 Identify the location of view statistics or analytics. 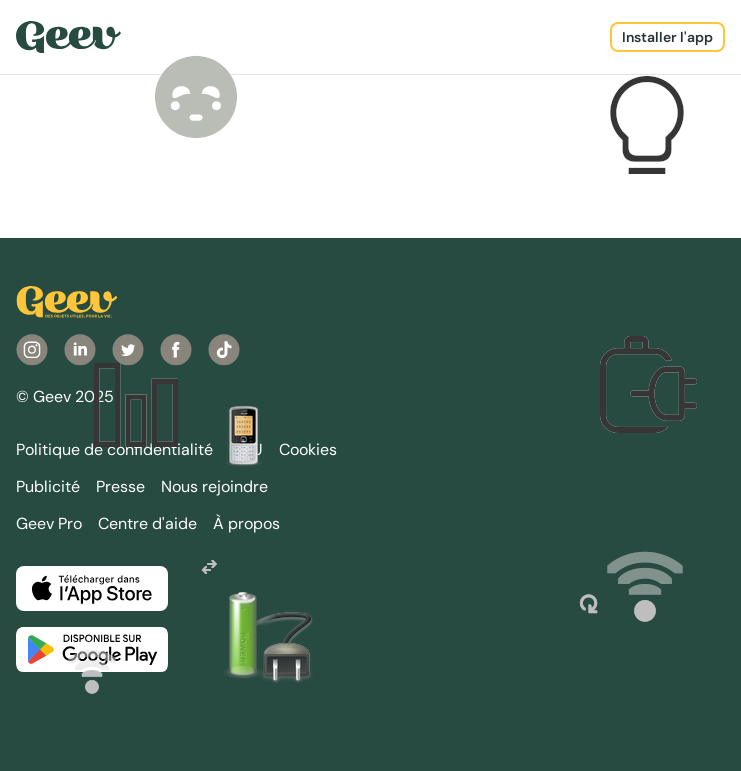
(136, 405).